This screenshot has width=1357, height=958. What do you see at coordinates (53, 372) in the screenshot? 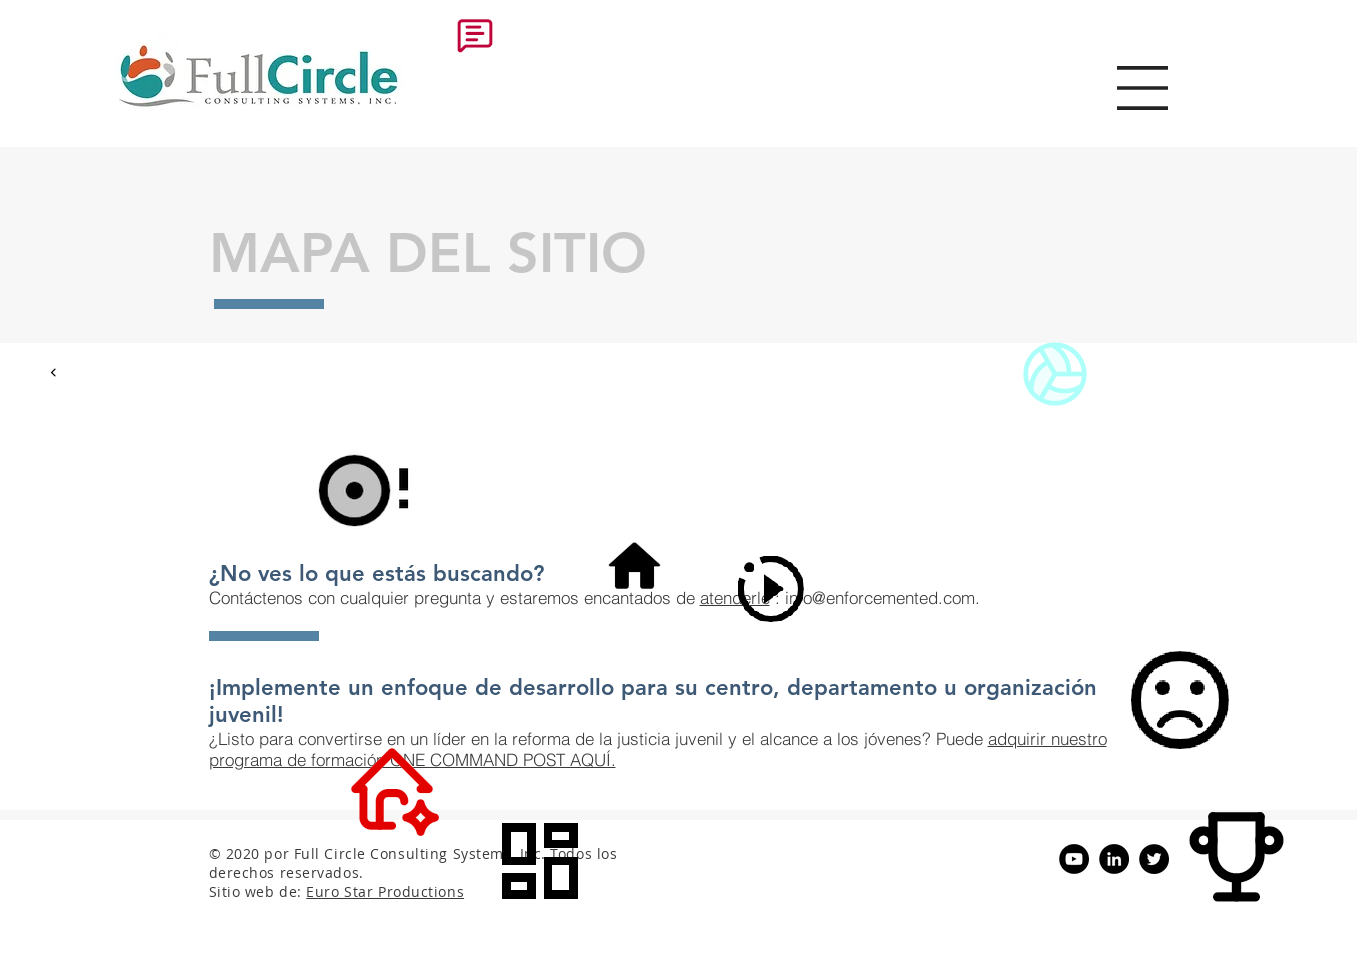
I see `navigate back to the previous screen` at bounding box center [53, 372].